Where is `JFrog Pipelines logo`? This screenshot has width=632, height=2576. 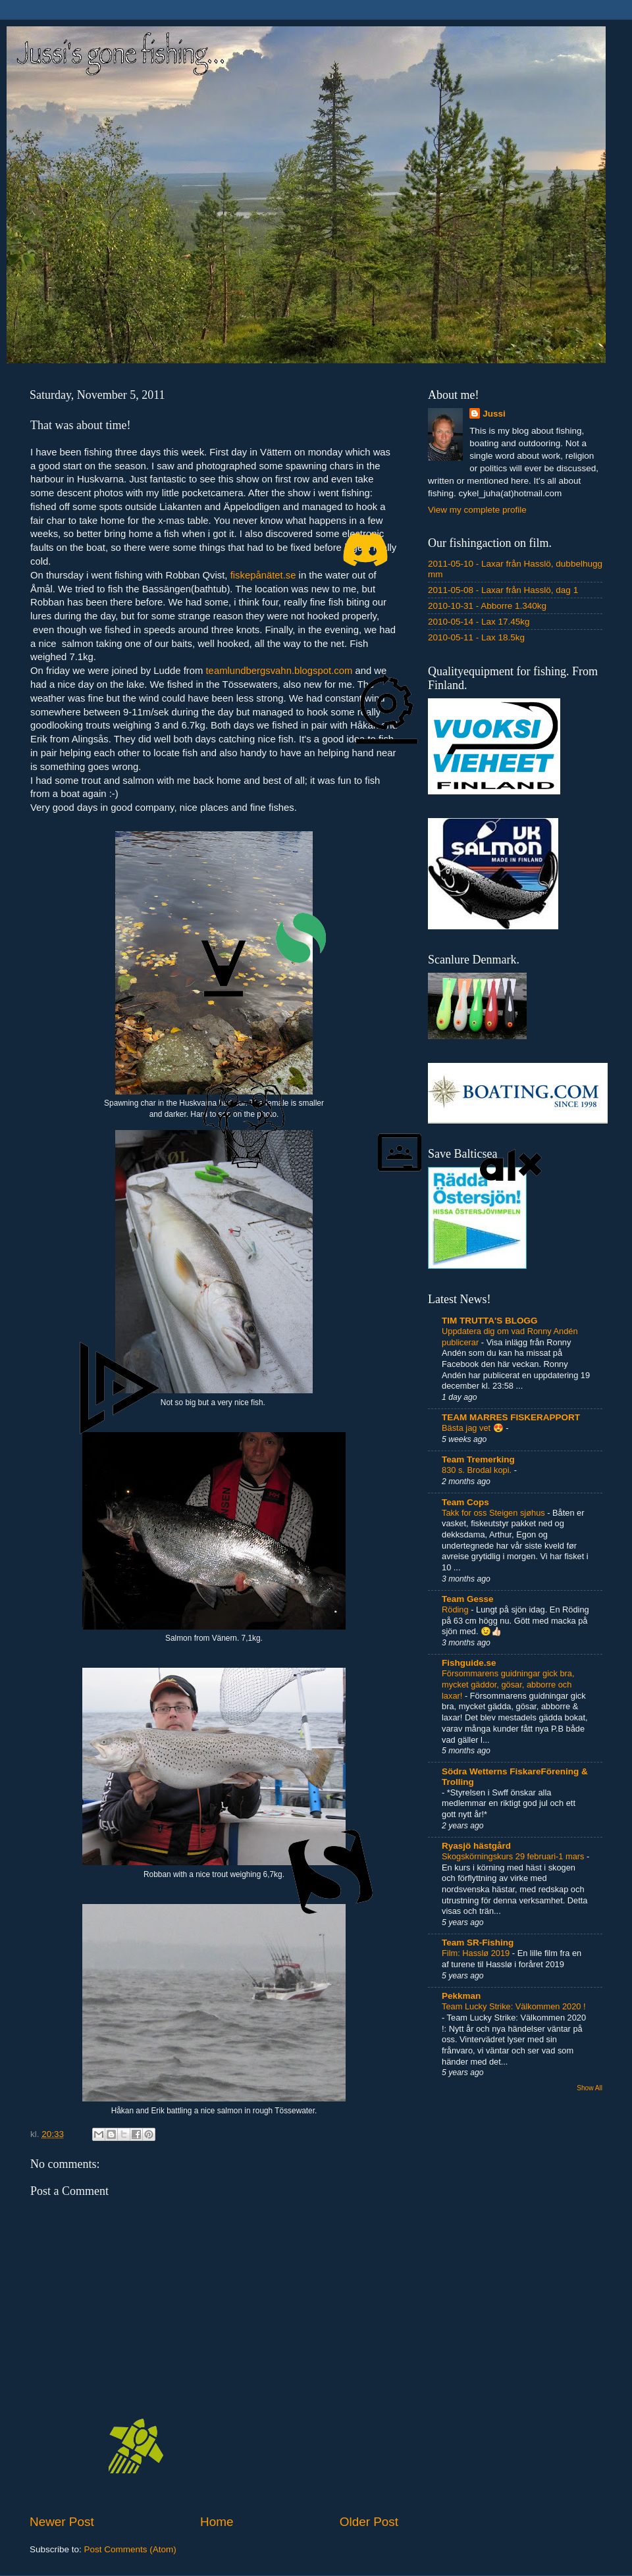
JFrog Pipelines logo is located at coordinates (386, 708).